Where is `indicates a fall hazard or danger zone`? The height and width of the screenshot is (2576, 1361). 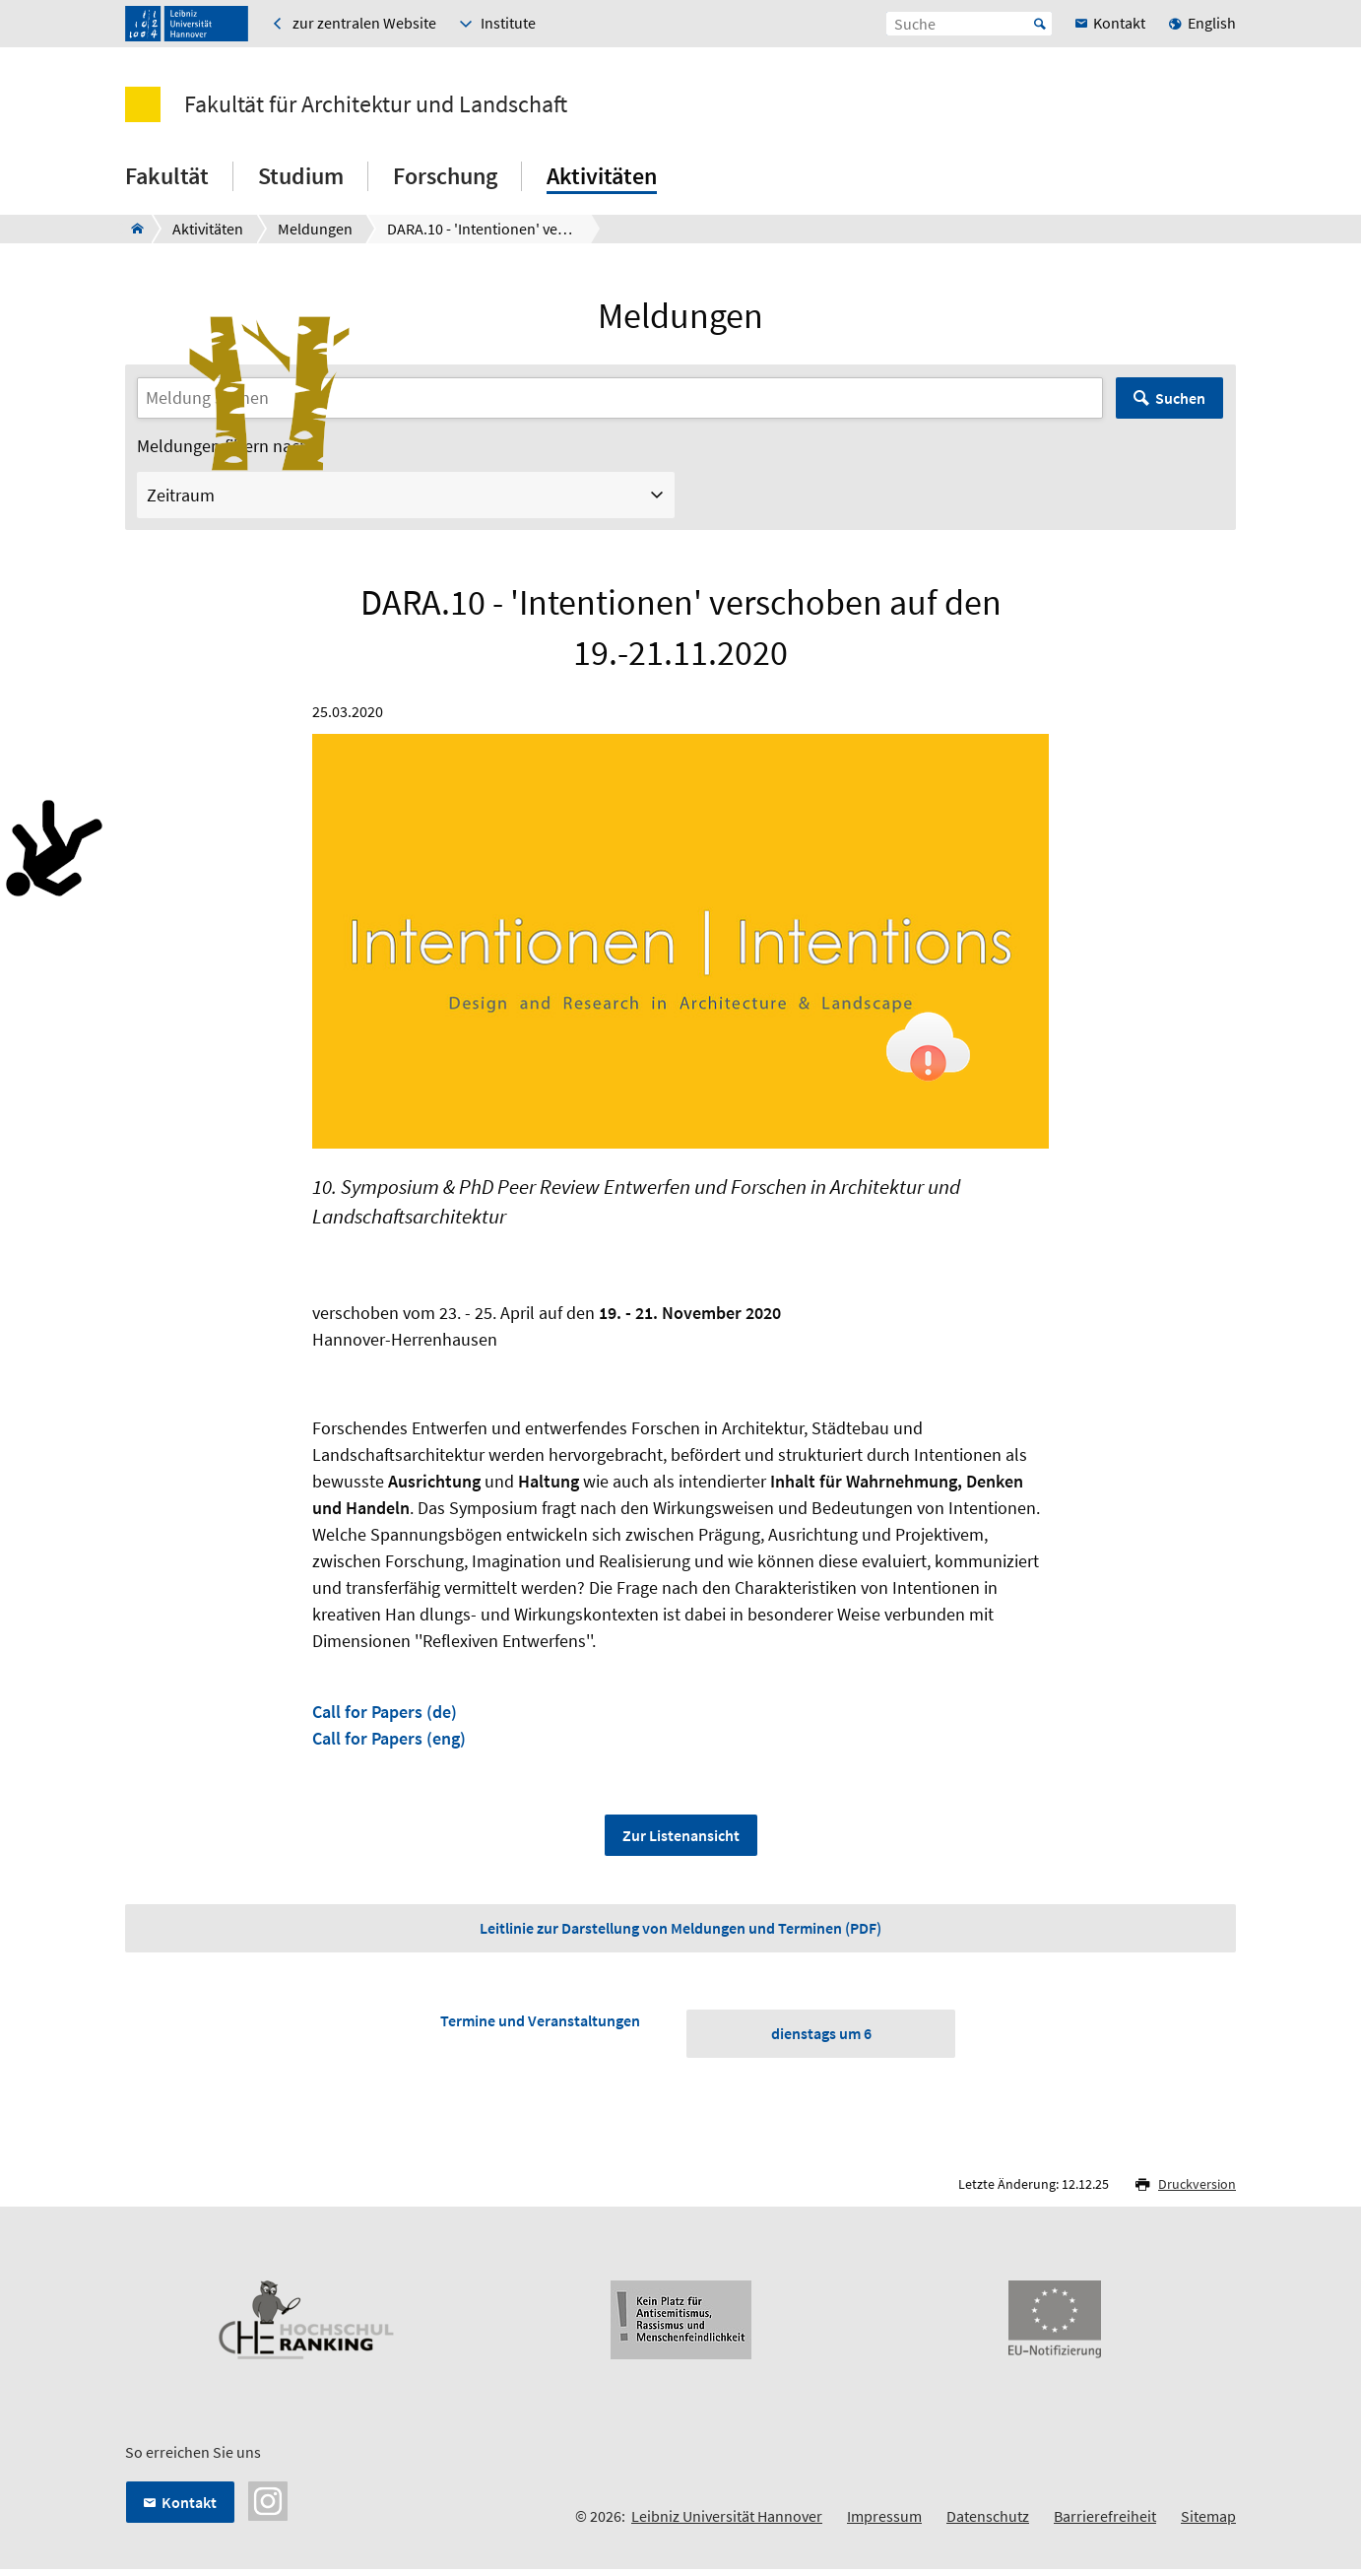 indicates a fall hazard or danger zone is located at coordinates (54, 848).